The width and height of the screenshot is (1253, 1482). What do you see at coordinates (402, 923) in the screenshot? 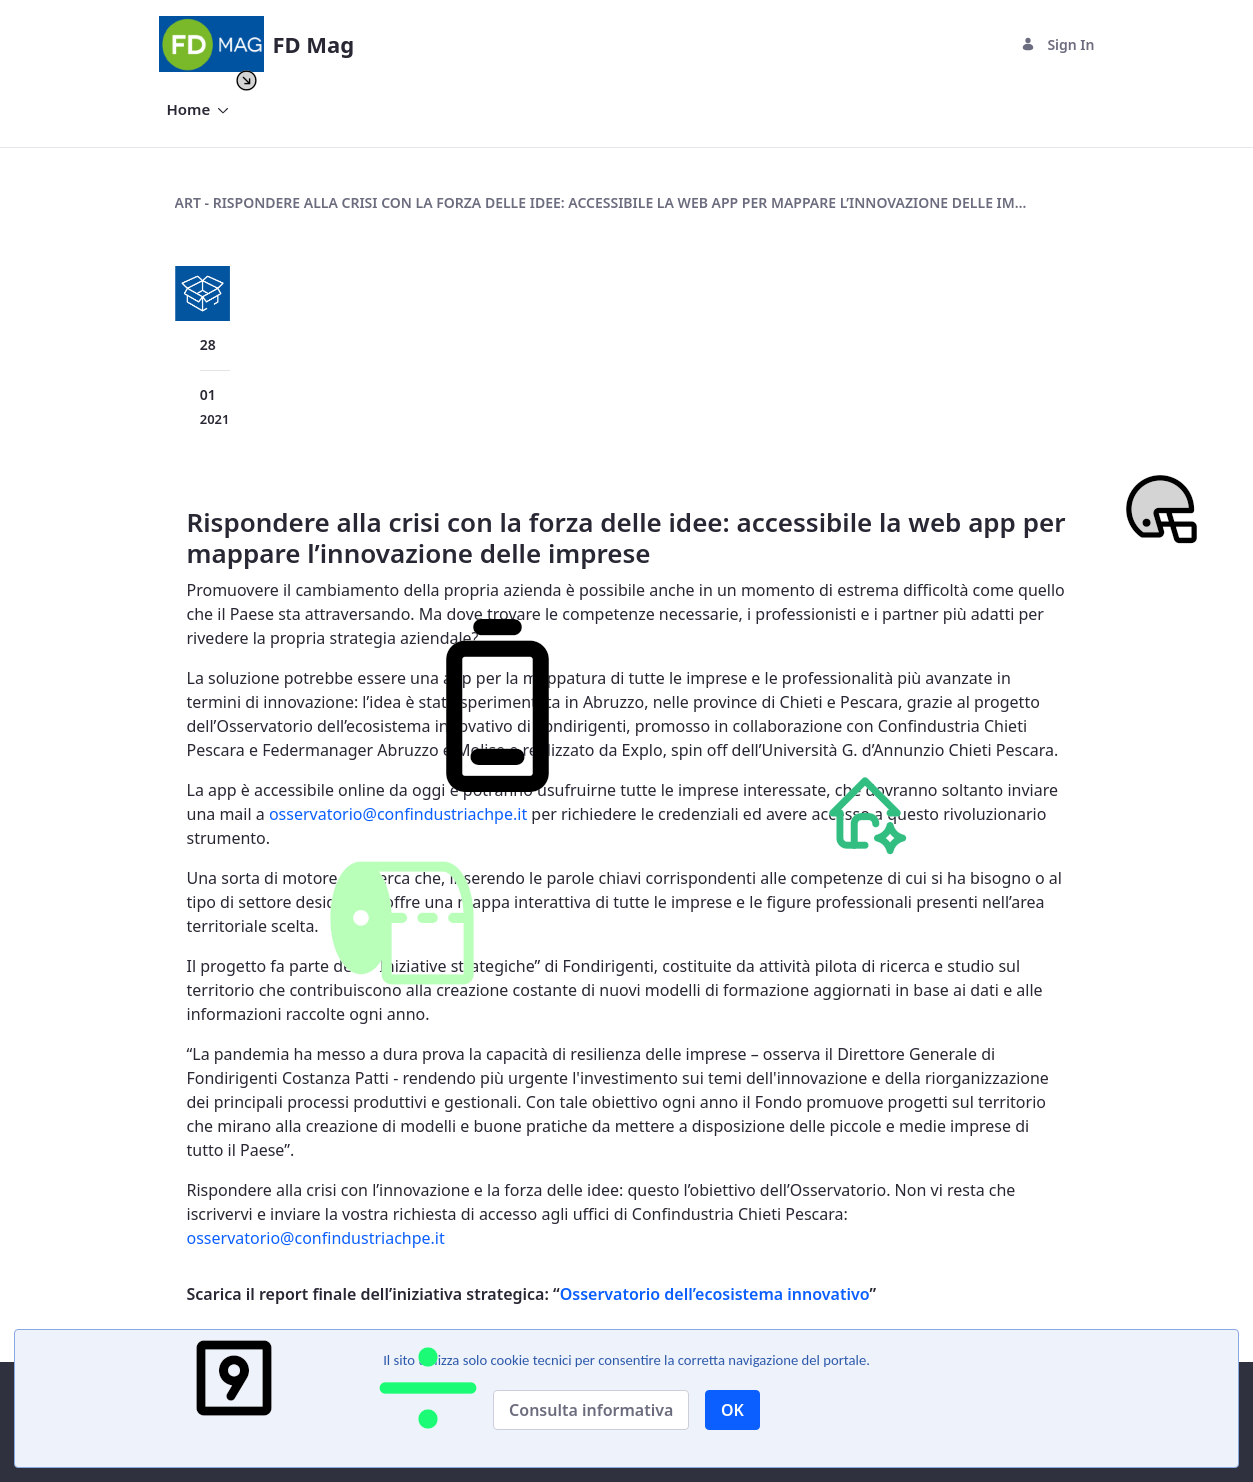
I see `bathroom or restroom location indicator` at bounding box center [402, 923].